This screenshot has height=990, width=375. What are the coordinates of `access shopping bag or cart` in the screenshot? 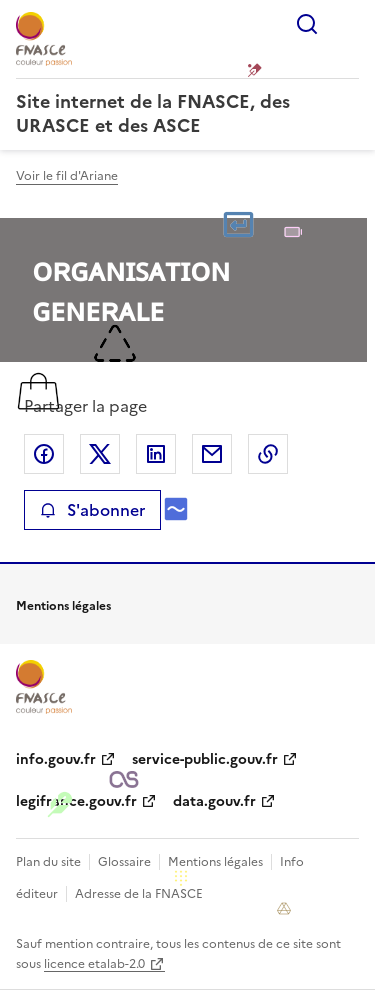 It's located at (38, 393).